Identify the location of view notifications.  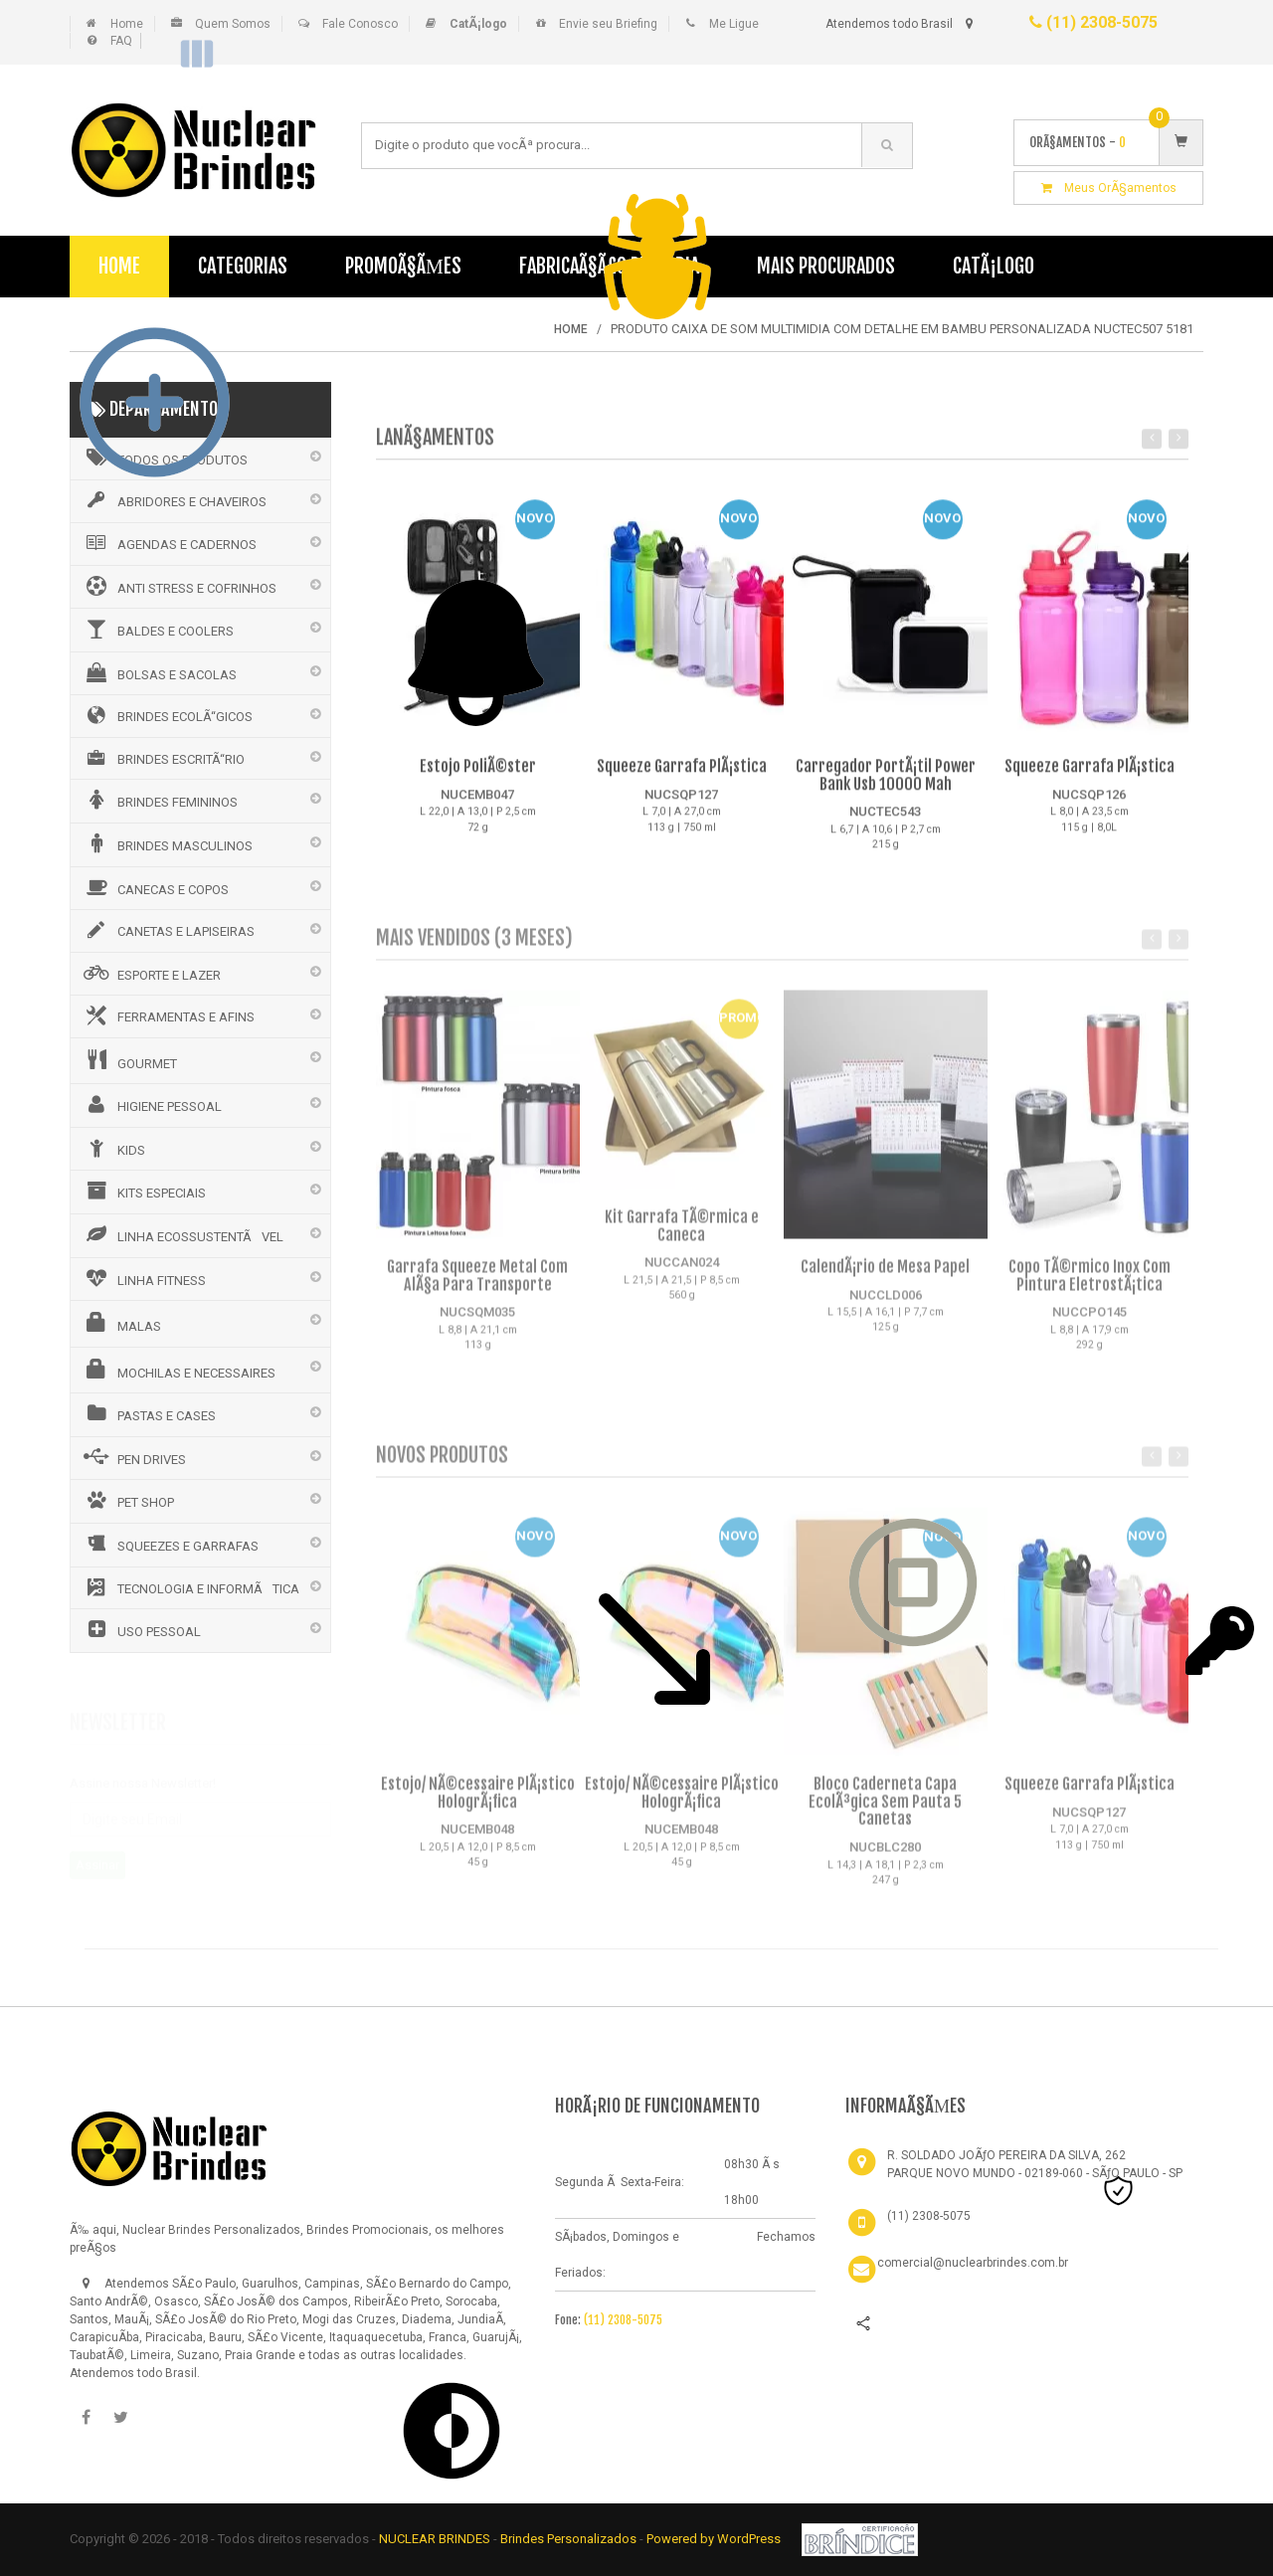
(475, 652).